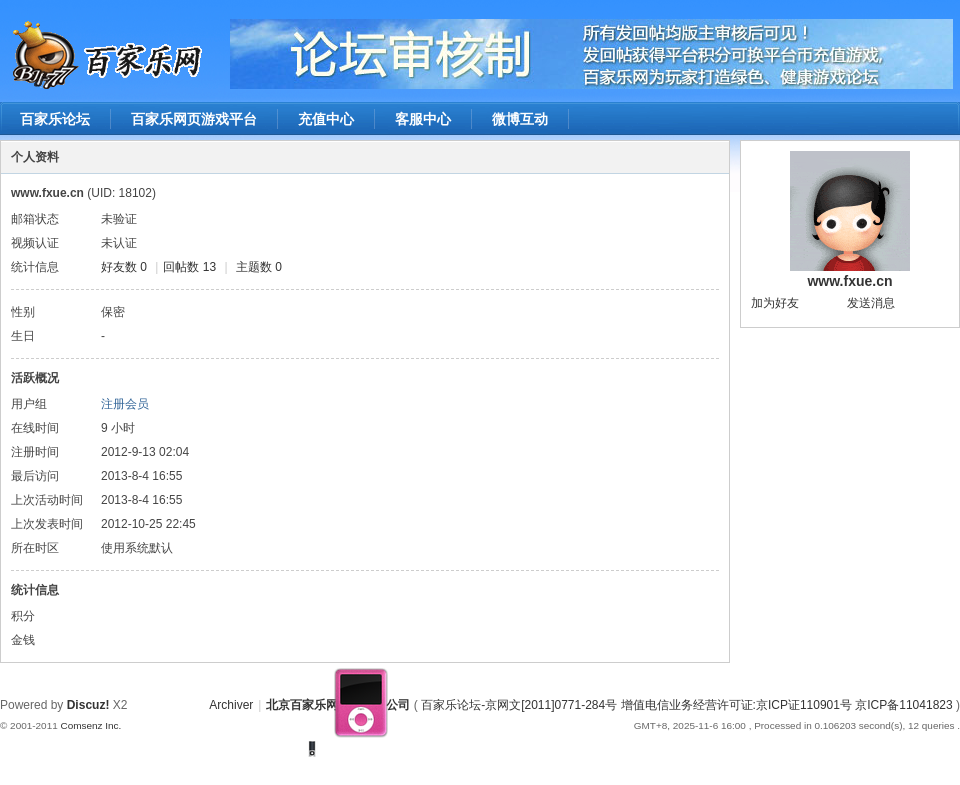  What do you see at coordinates (312, 749) in the screenshot?
I see `iPod nano device in your connected devices` at bounding box center [312, 749].